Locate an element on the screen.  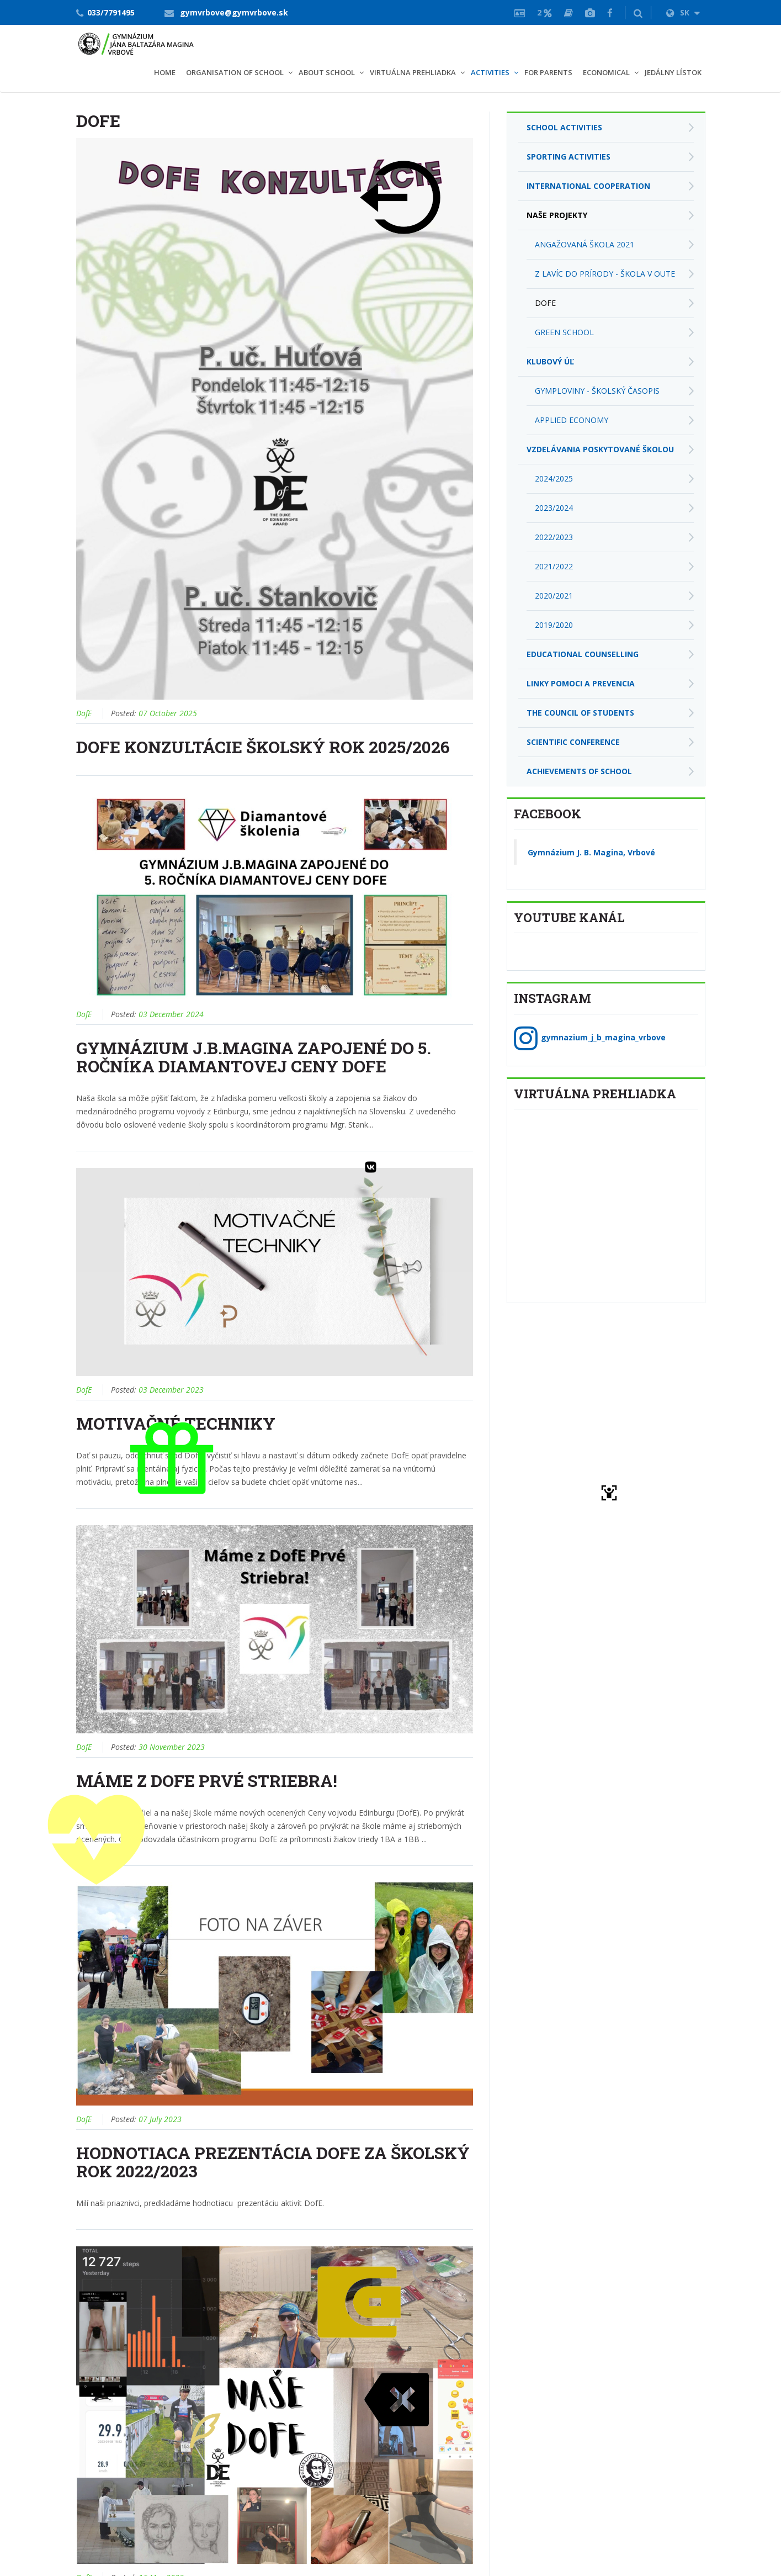
log out of your account is located at coordinates (403, 197).